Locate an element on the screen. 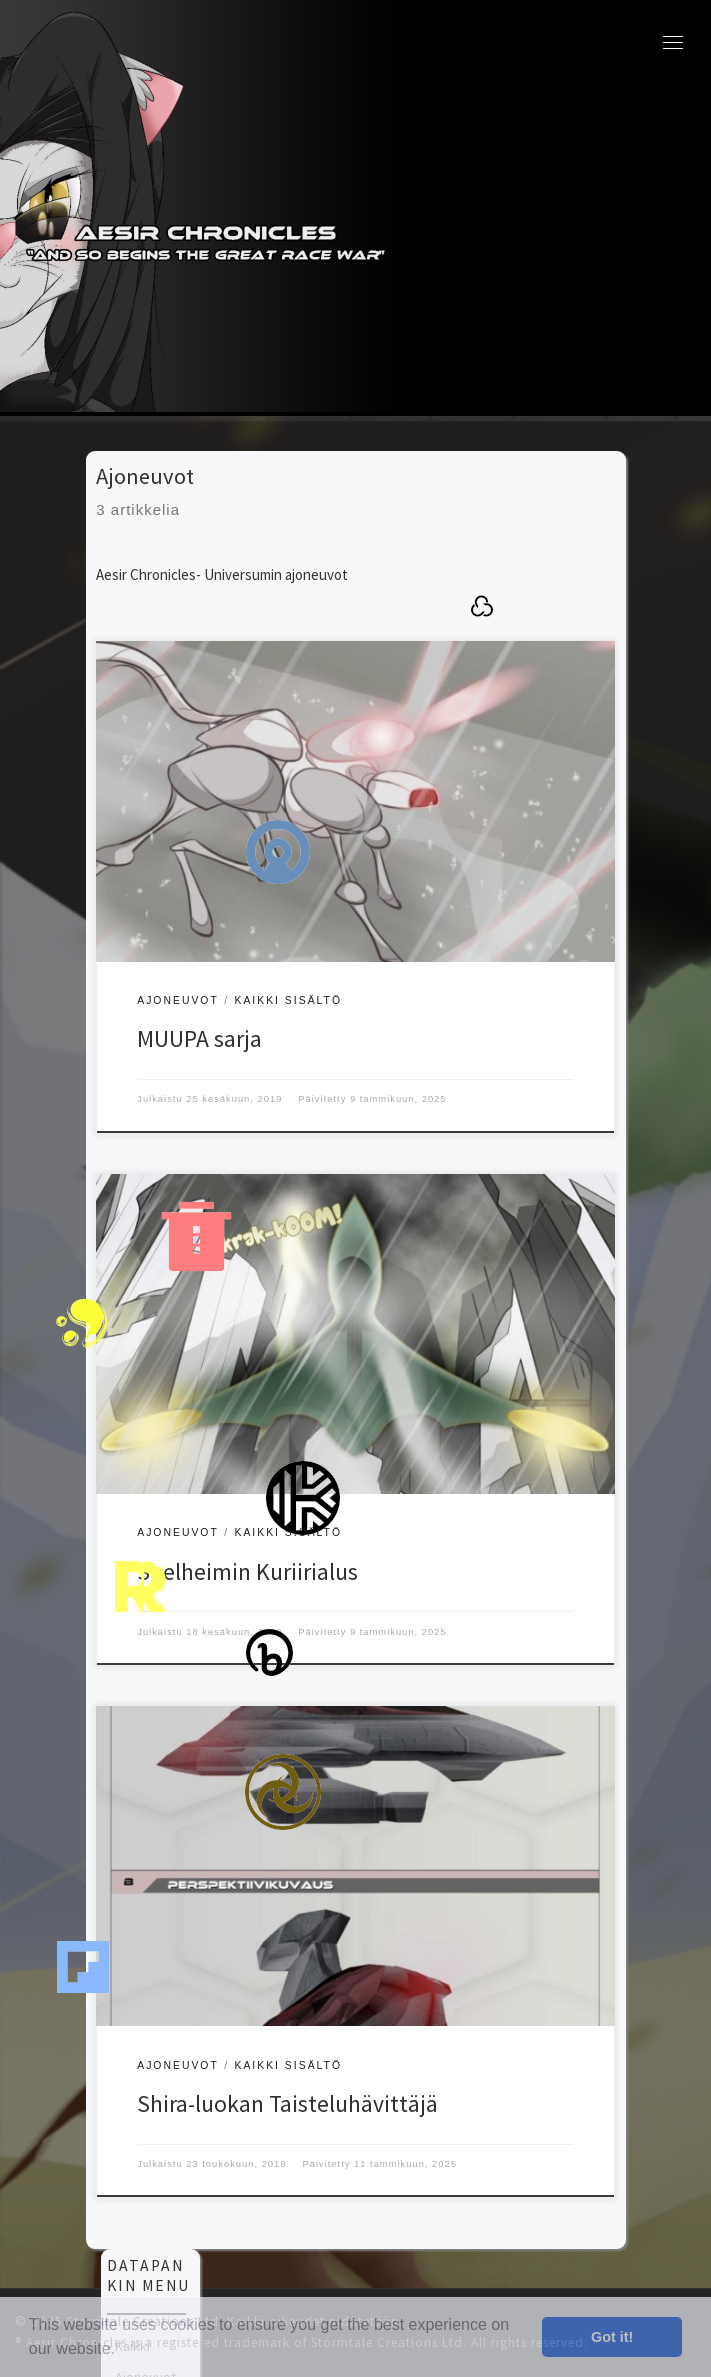 This screenshot has height=2377, width=711. countingworks pro app or service logo is located at coordinates (482, 606).